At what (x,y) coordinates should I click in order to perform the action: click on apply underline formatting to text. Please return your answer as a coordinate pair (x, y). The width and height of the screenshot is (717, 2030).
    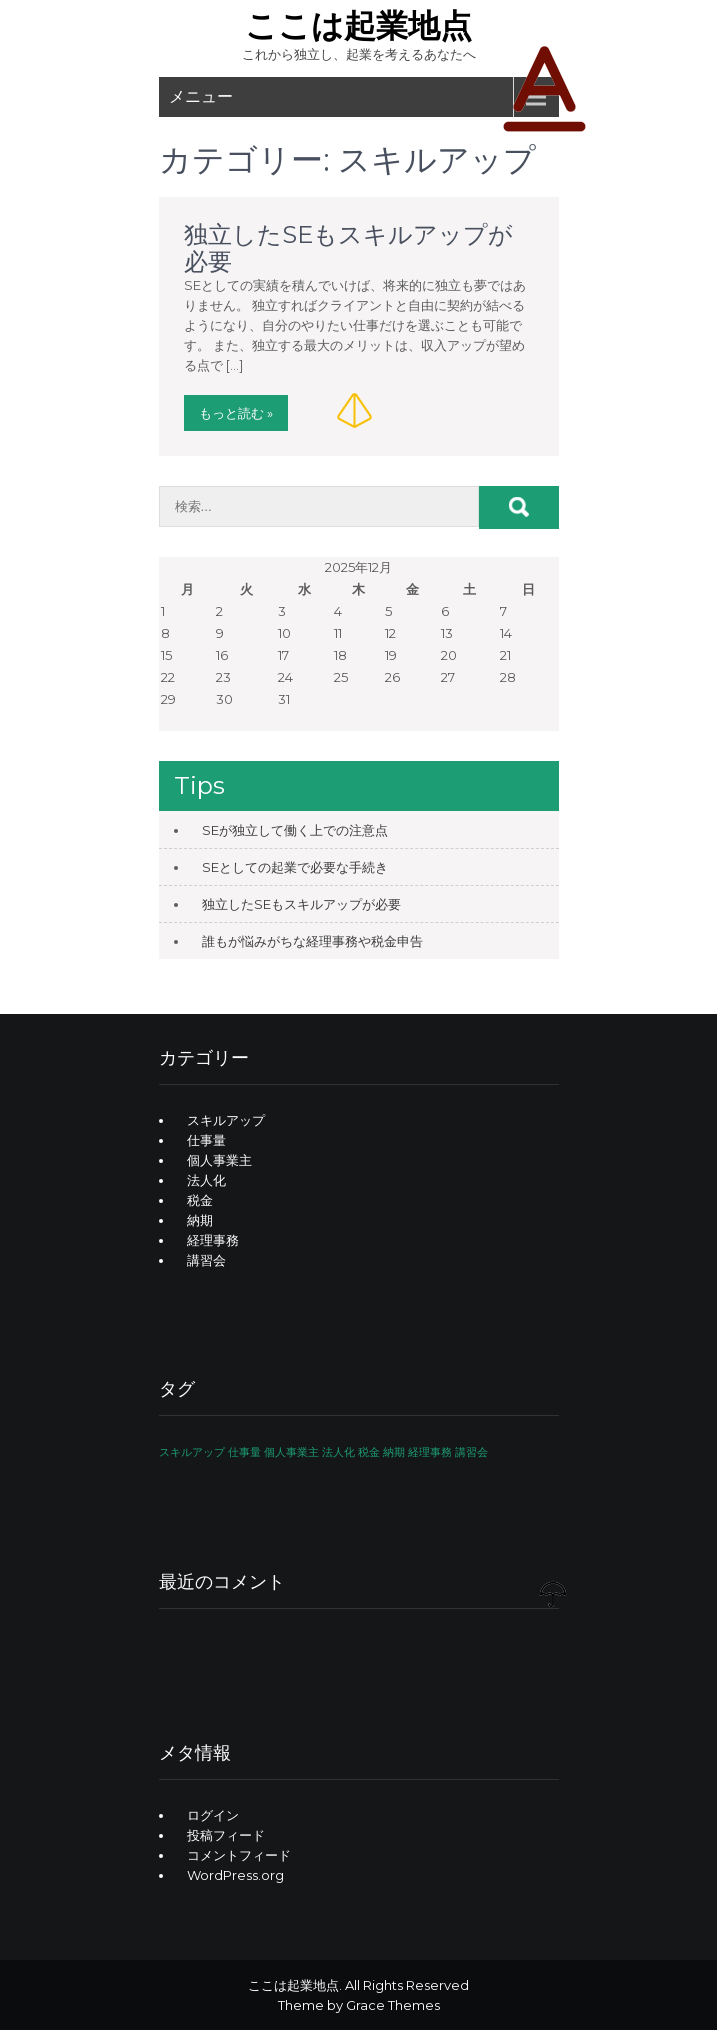
    Looking at the image, I should click on (544, 90).